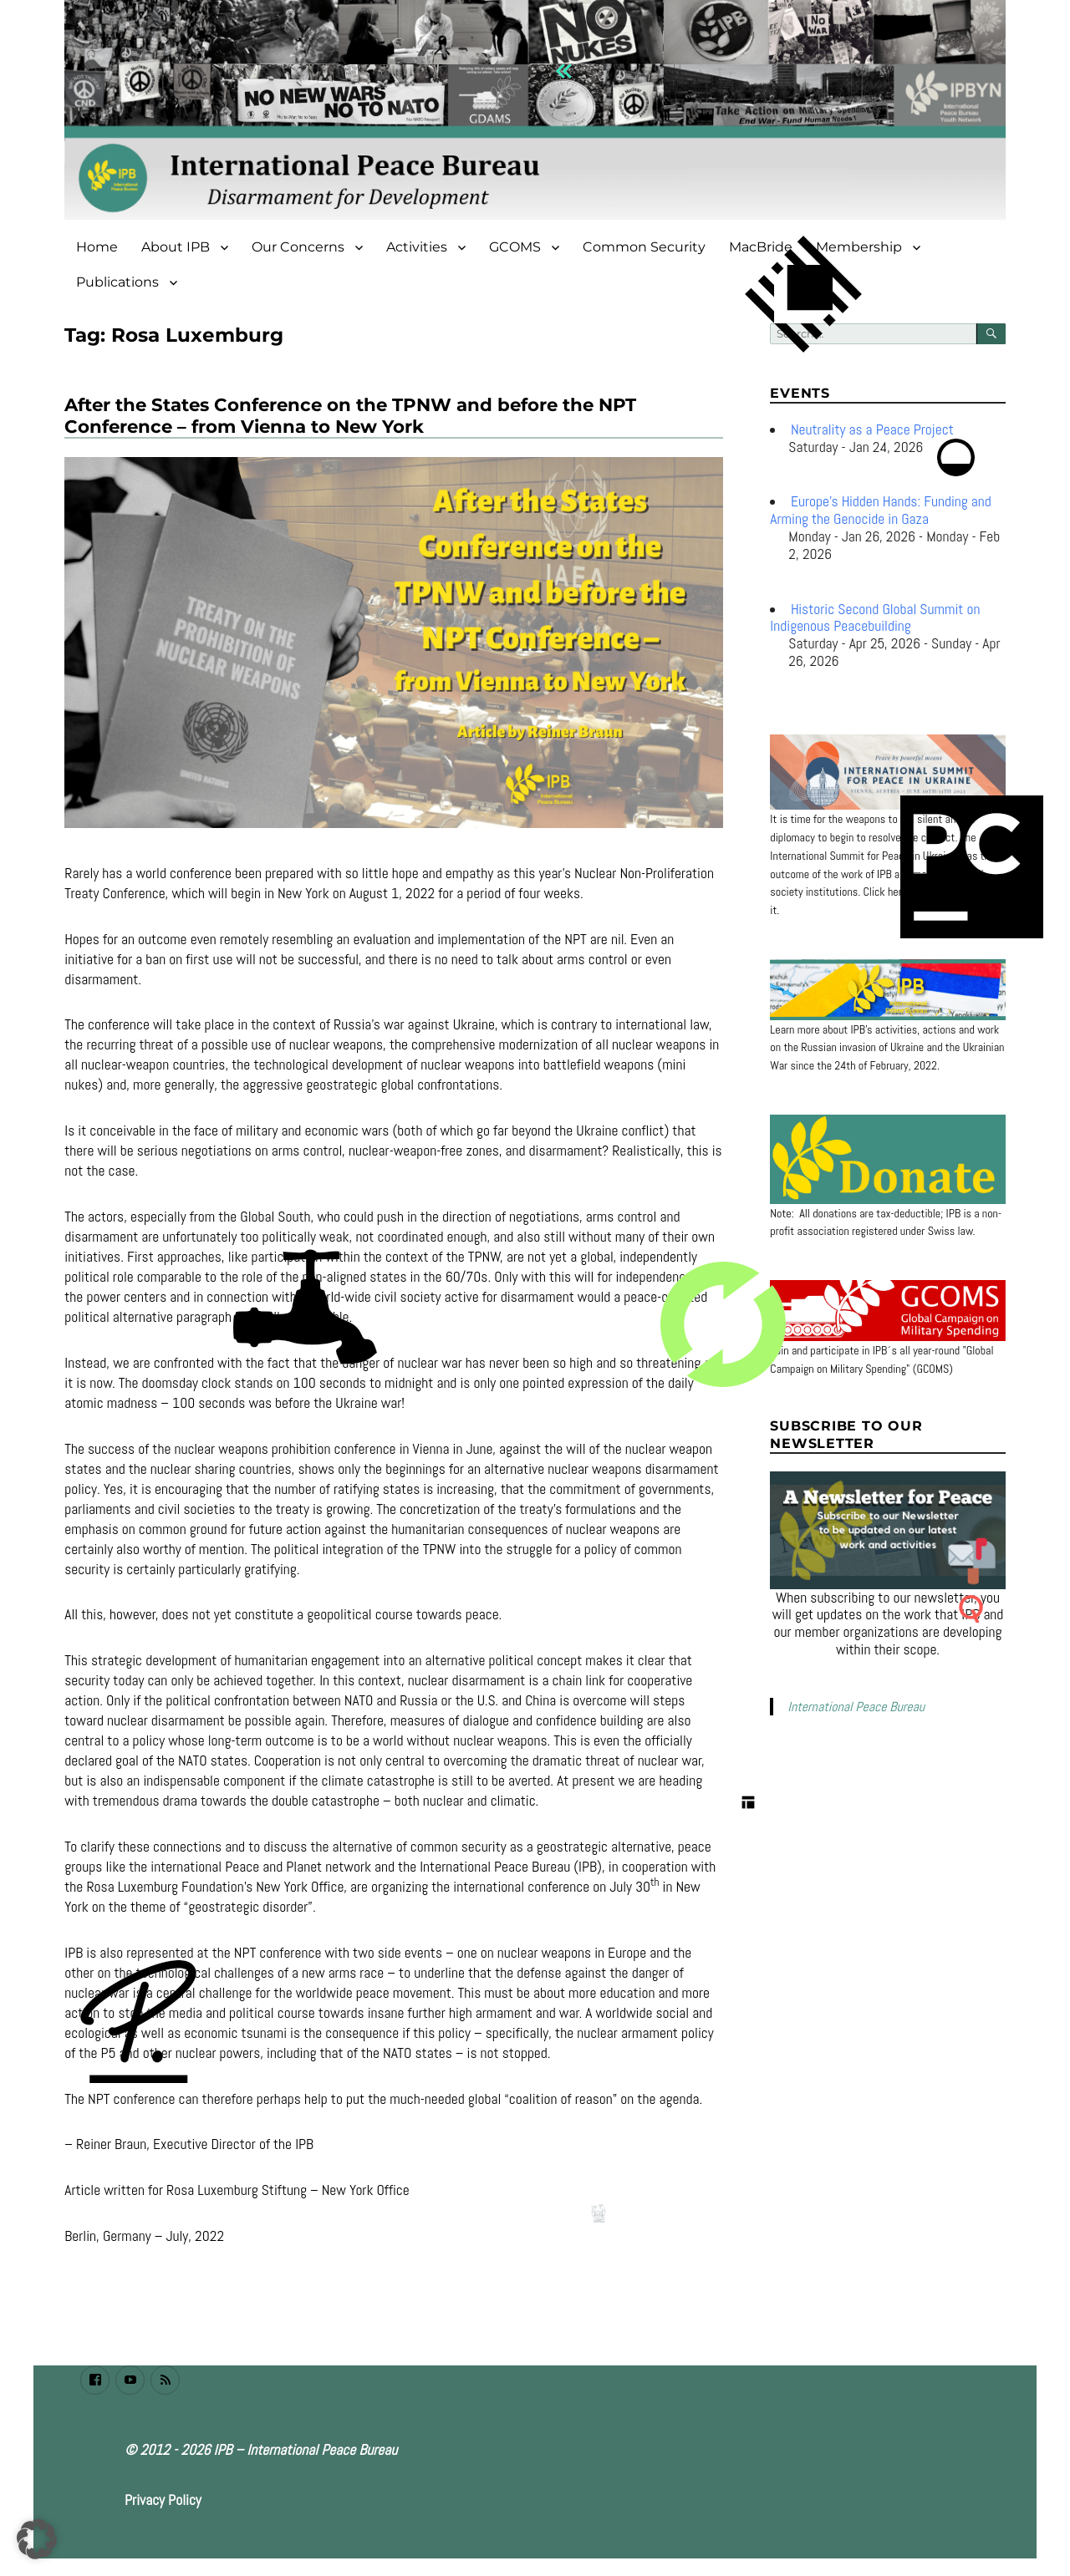 The height and width of the screenshot is (2576, 1070). Describe the element at coordinates (599, 2213) in the screenshot. I see `visit the Composer website or documentation` at that location.